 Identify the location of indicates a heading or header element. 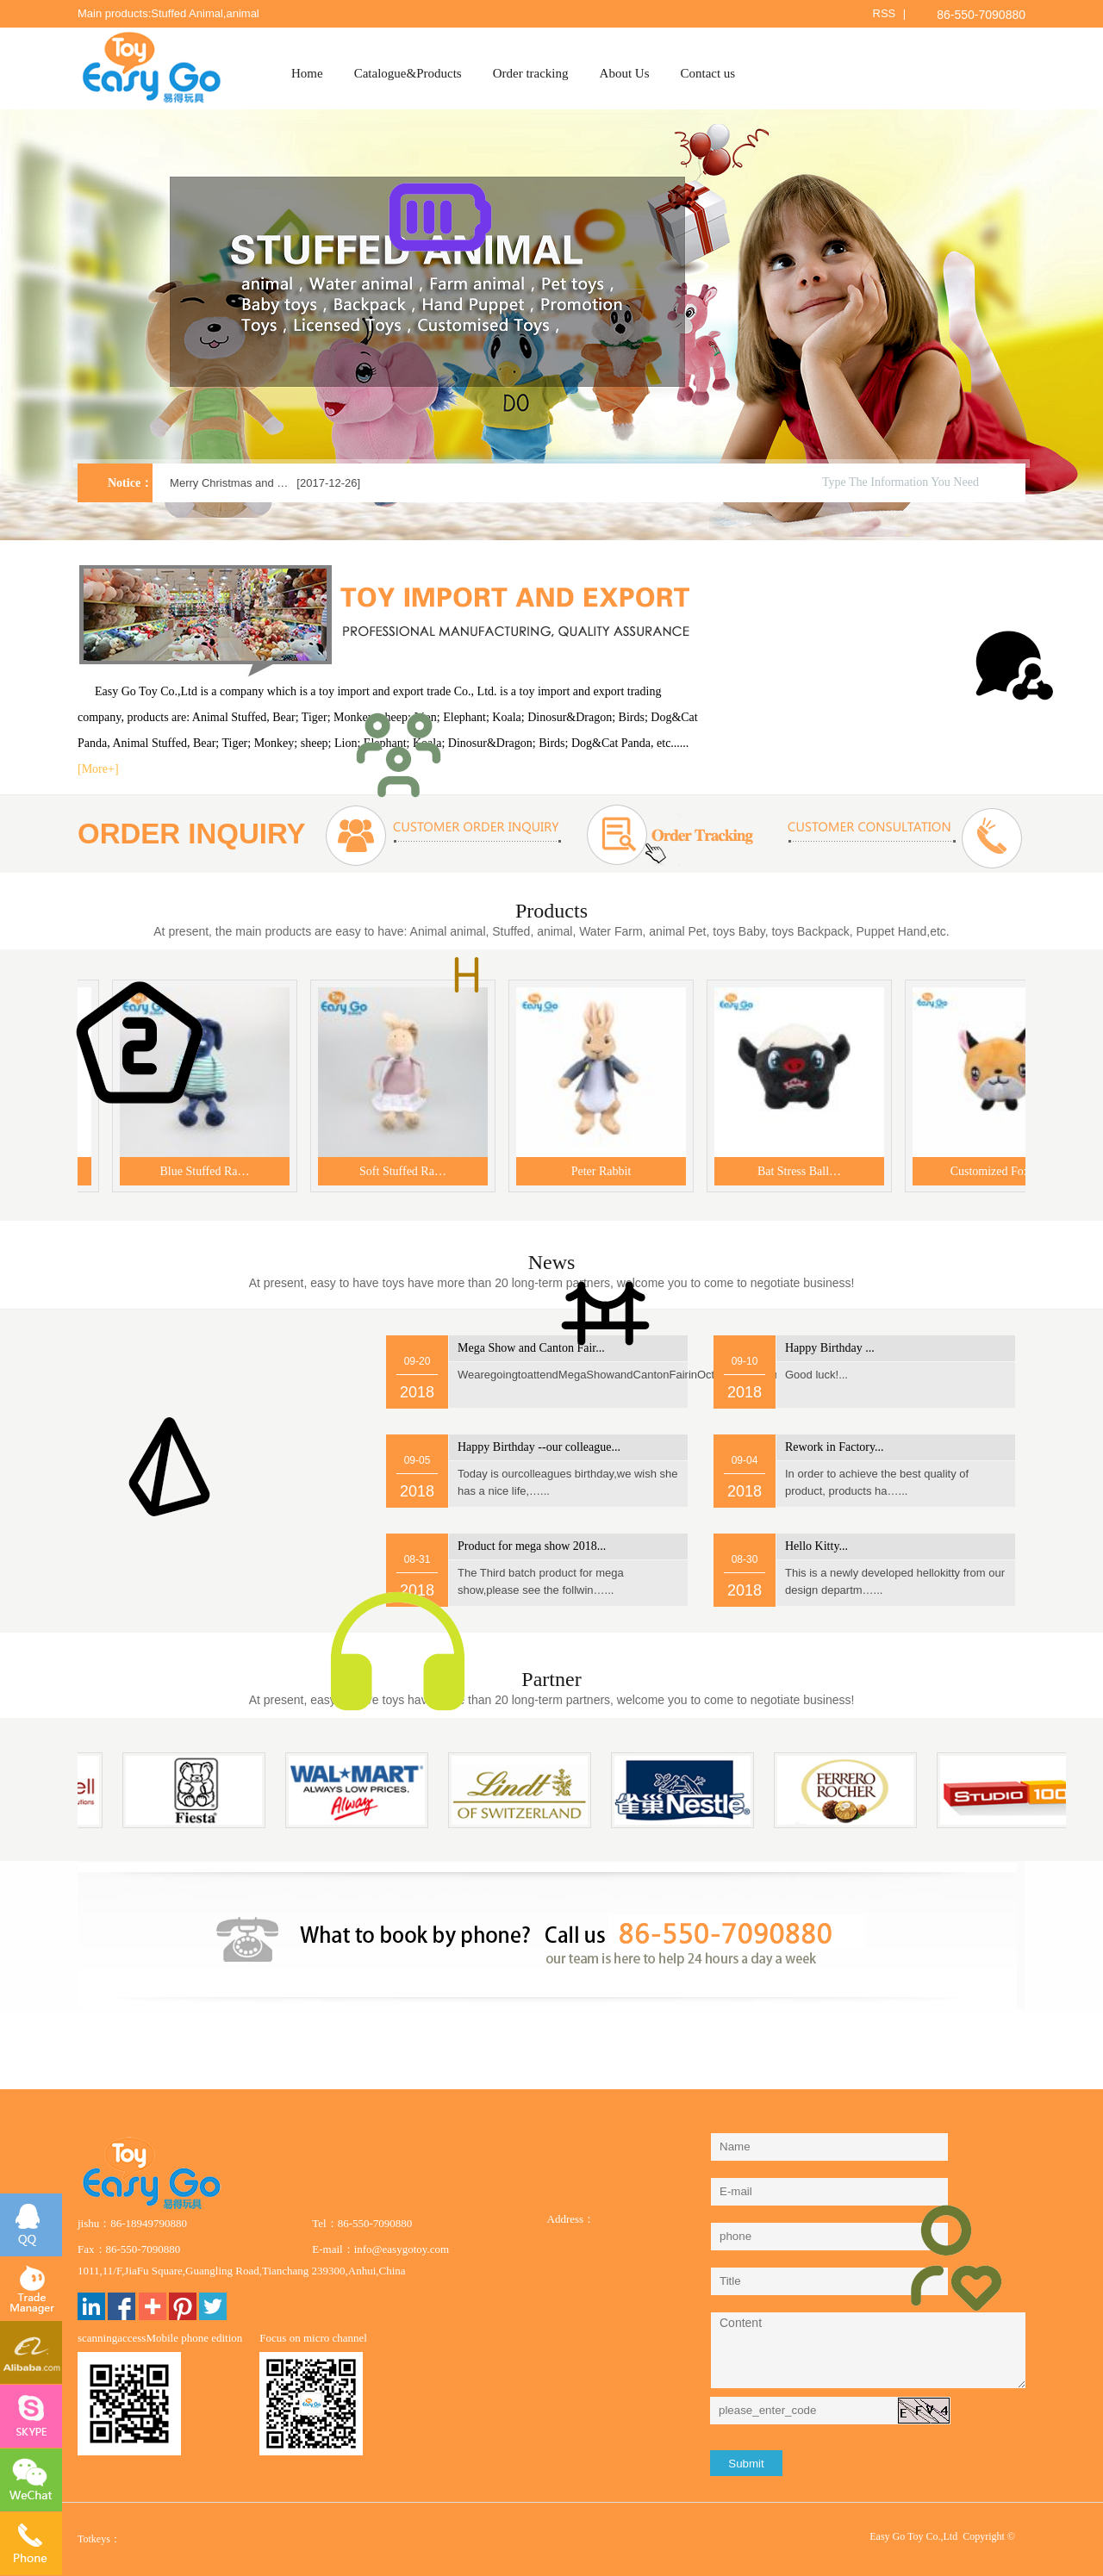
(466, 974).